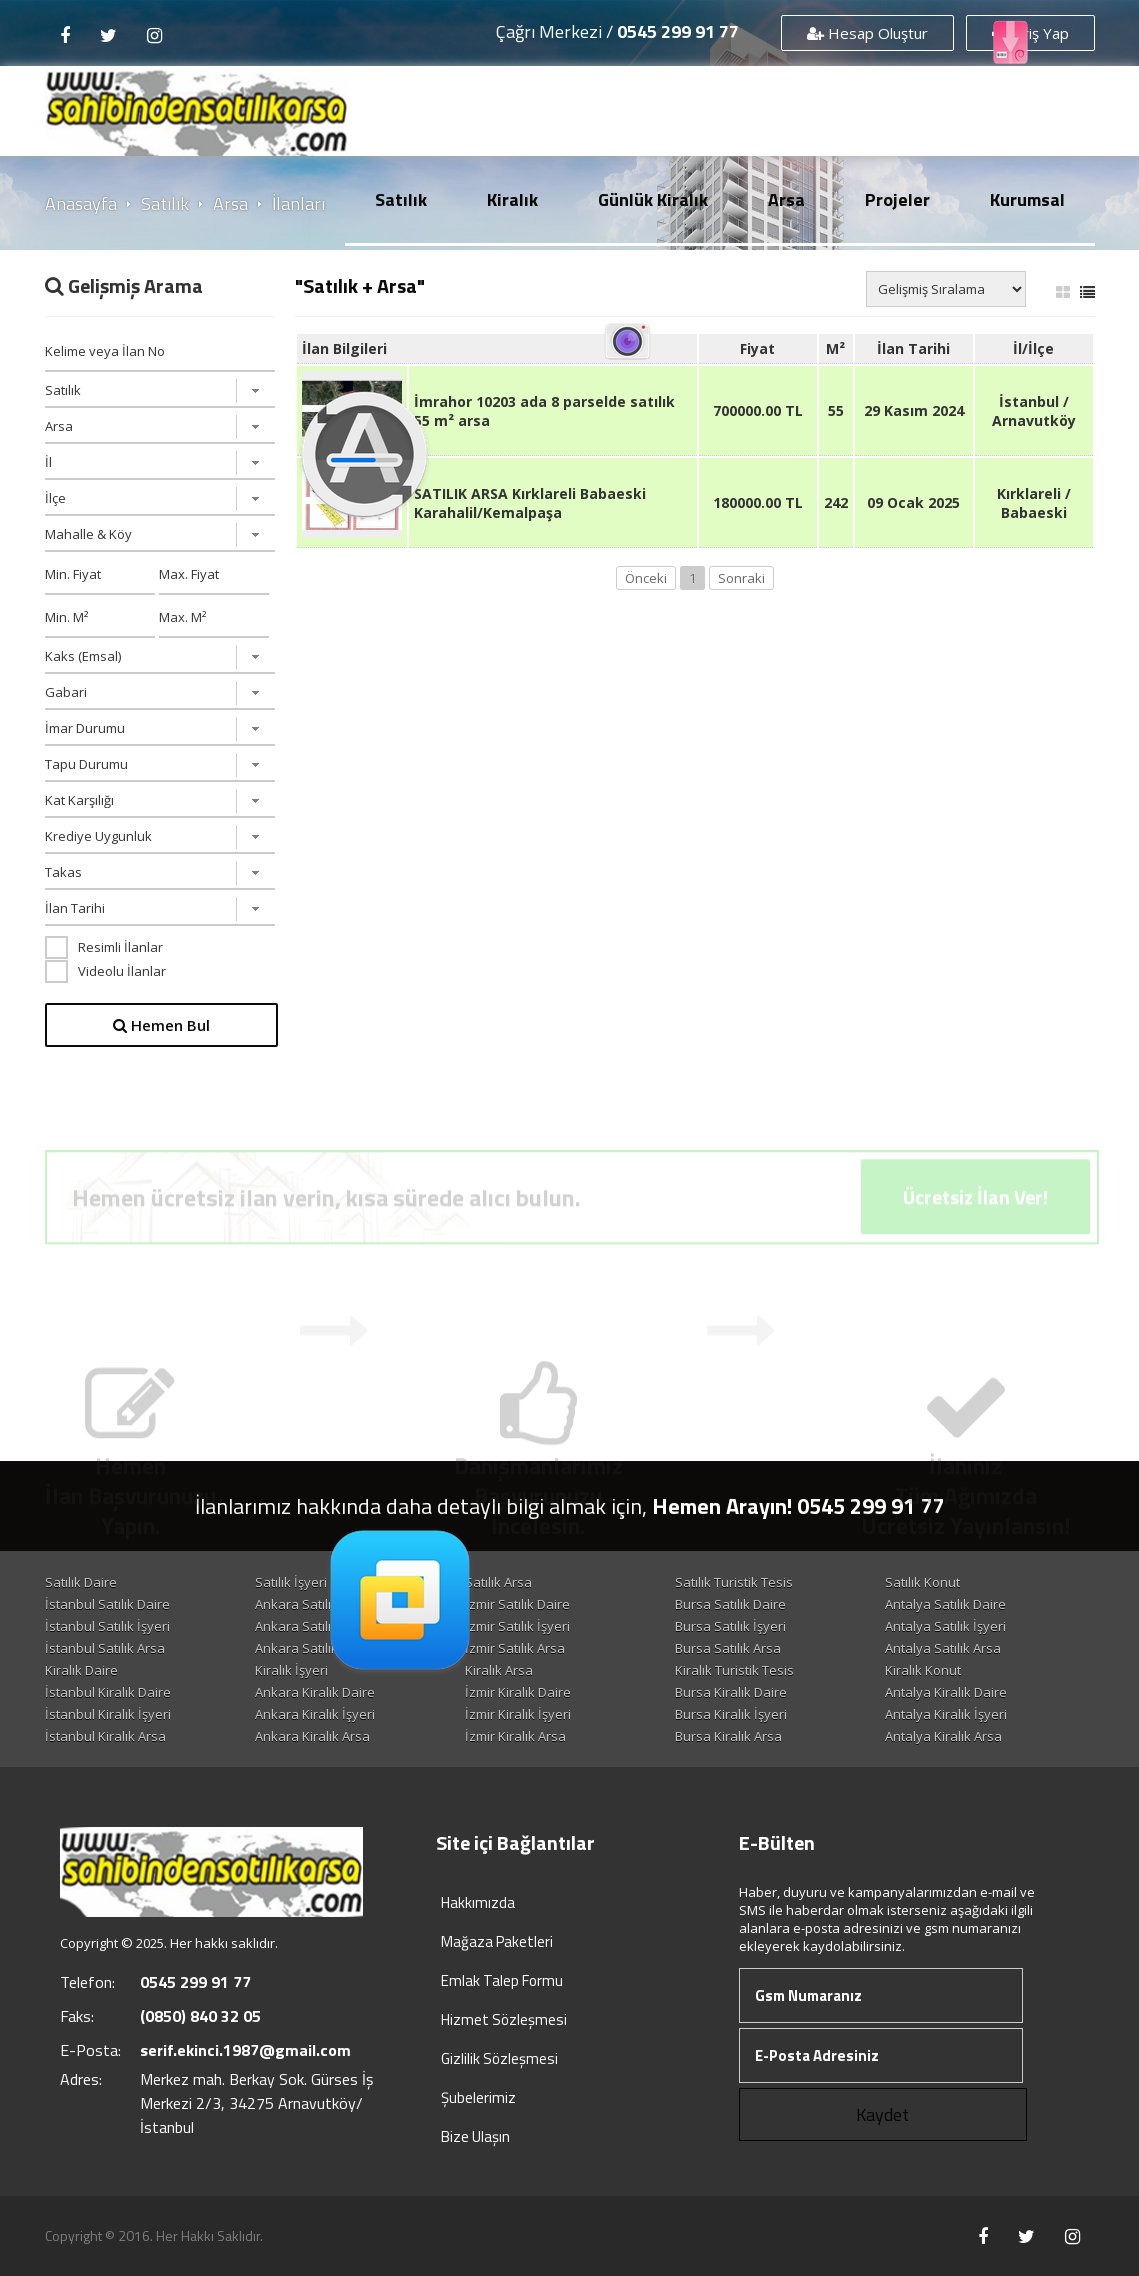 Image resolution: width=1139 pixels, height=2276 pixels. I want to click on open synaptic package manager, so click(1010, 42).